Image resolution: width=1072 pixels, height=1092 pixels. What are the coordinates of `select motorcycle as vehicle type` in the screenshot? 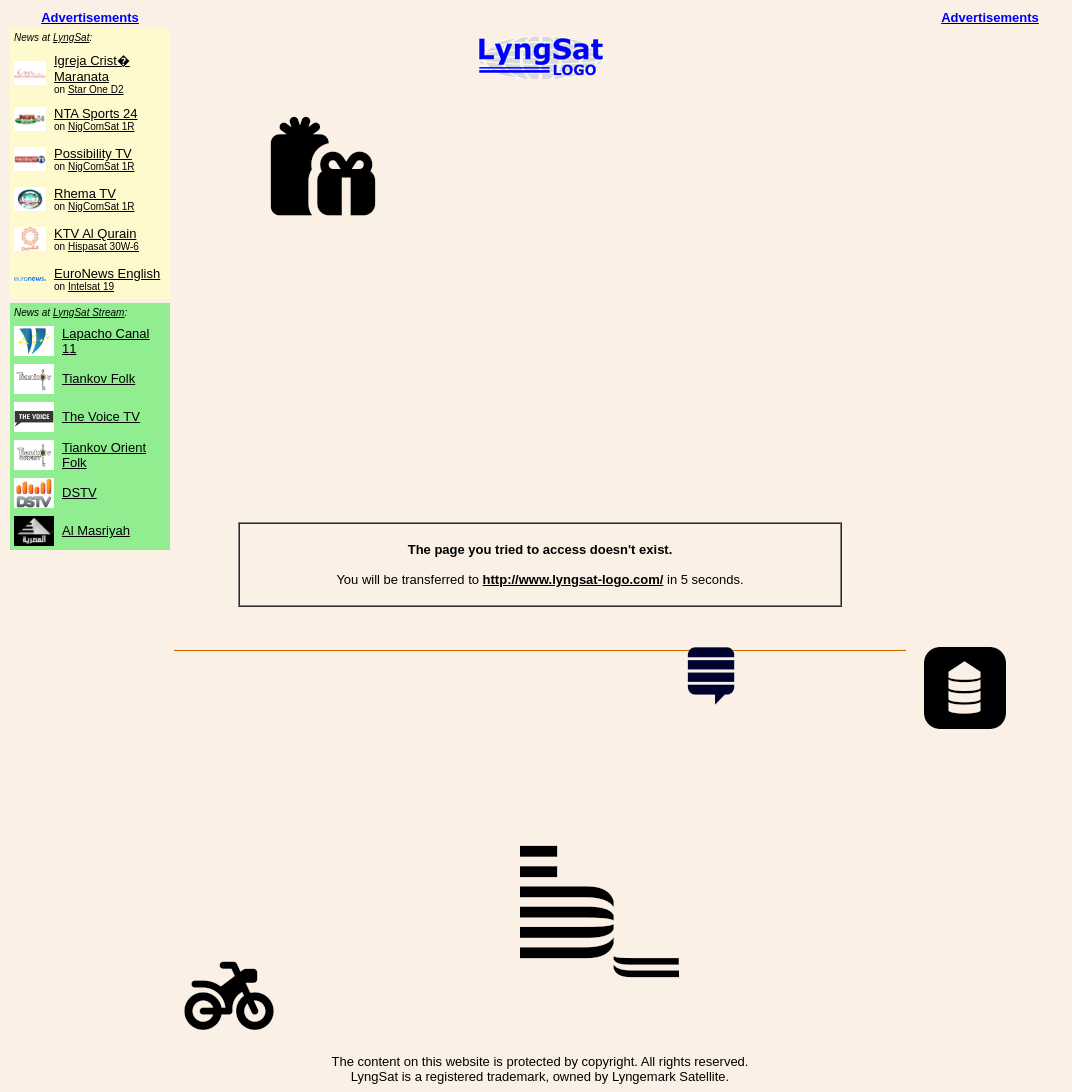 It's located at (229, 997).